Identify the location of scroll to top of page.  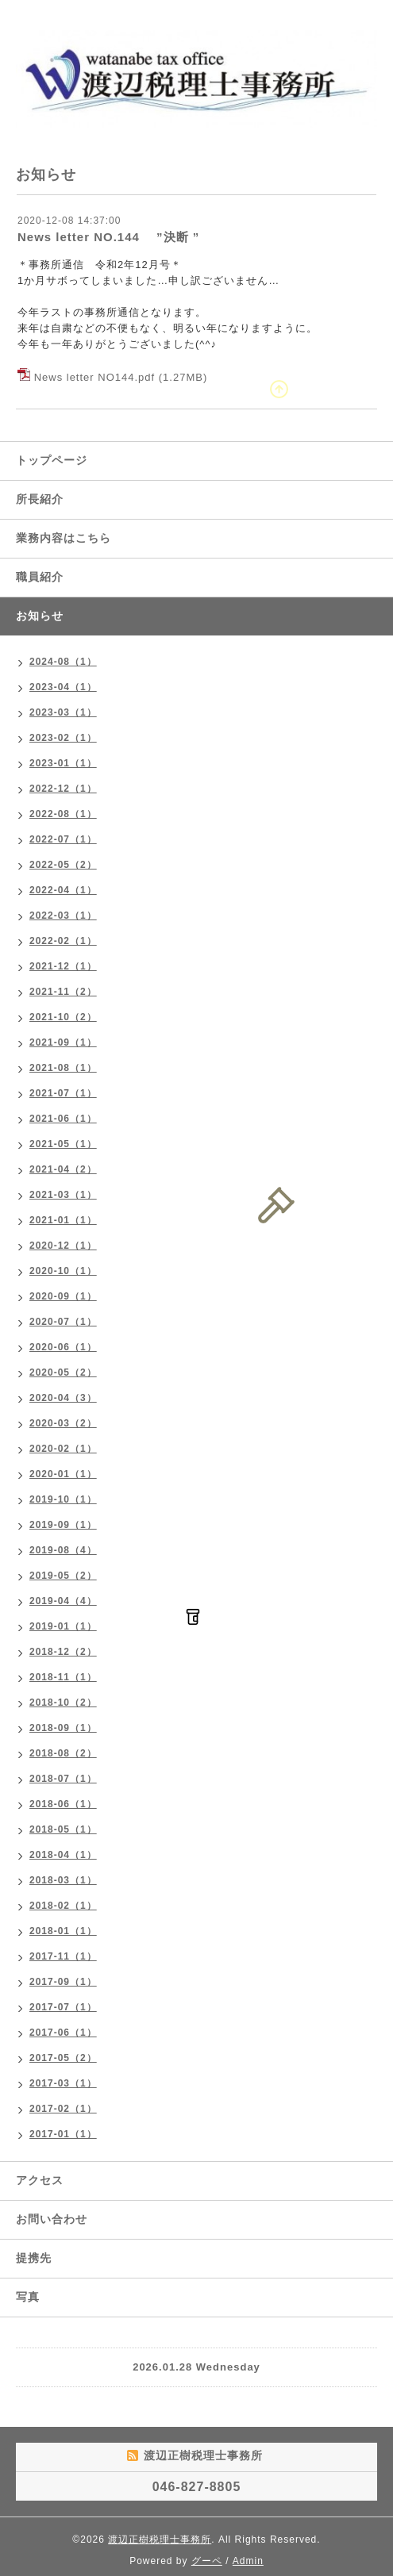
(279, 389).